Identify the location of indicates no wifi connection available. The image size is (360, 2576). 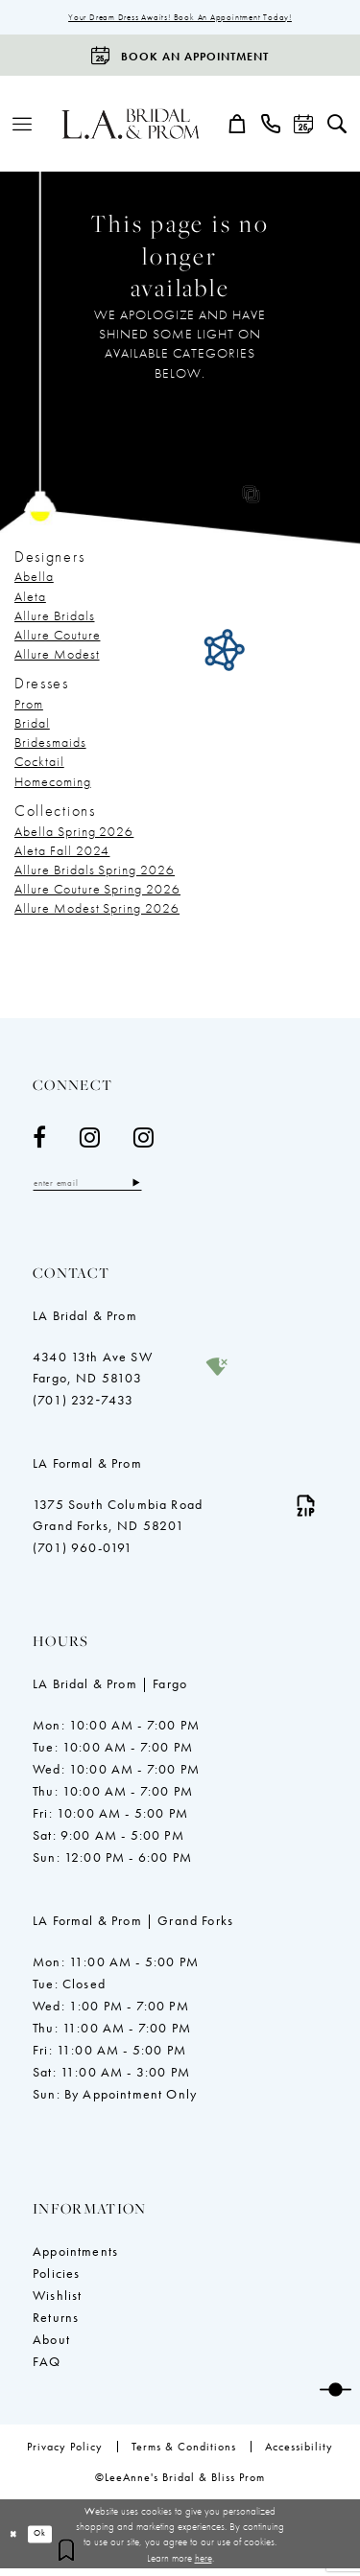
(217, 1366).